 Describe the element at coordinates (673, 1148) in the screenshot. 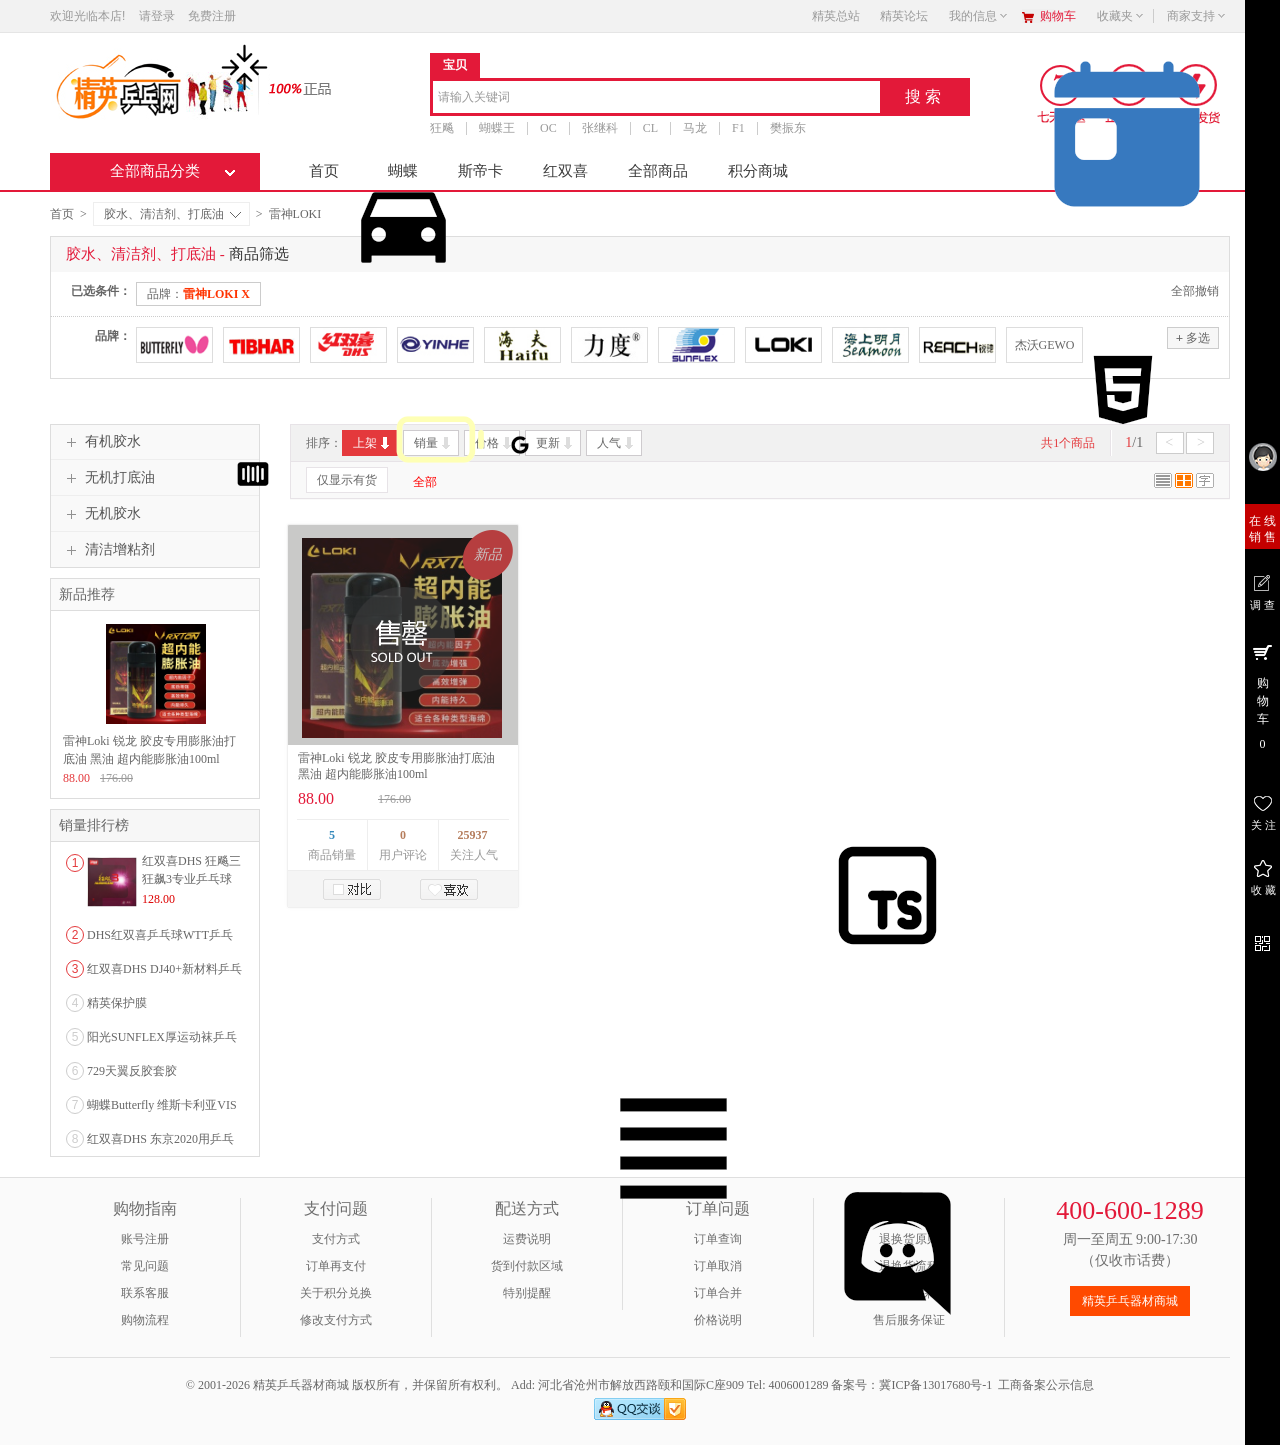

I see `open navigation menu` at that location.